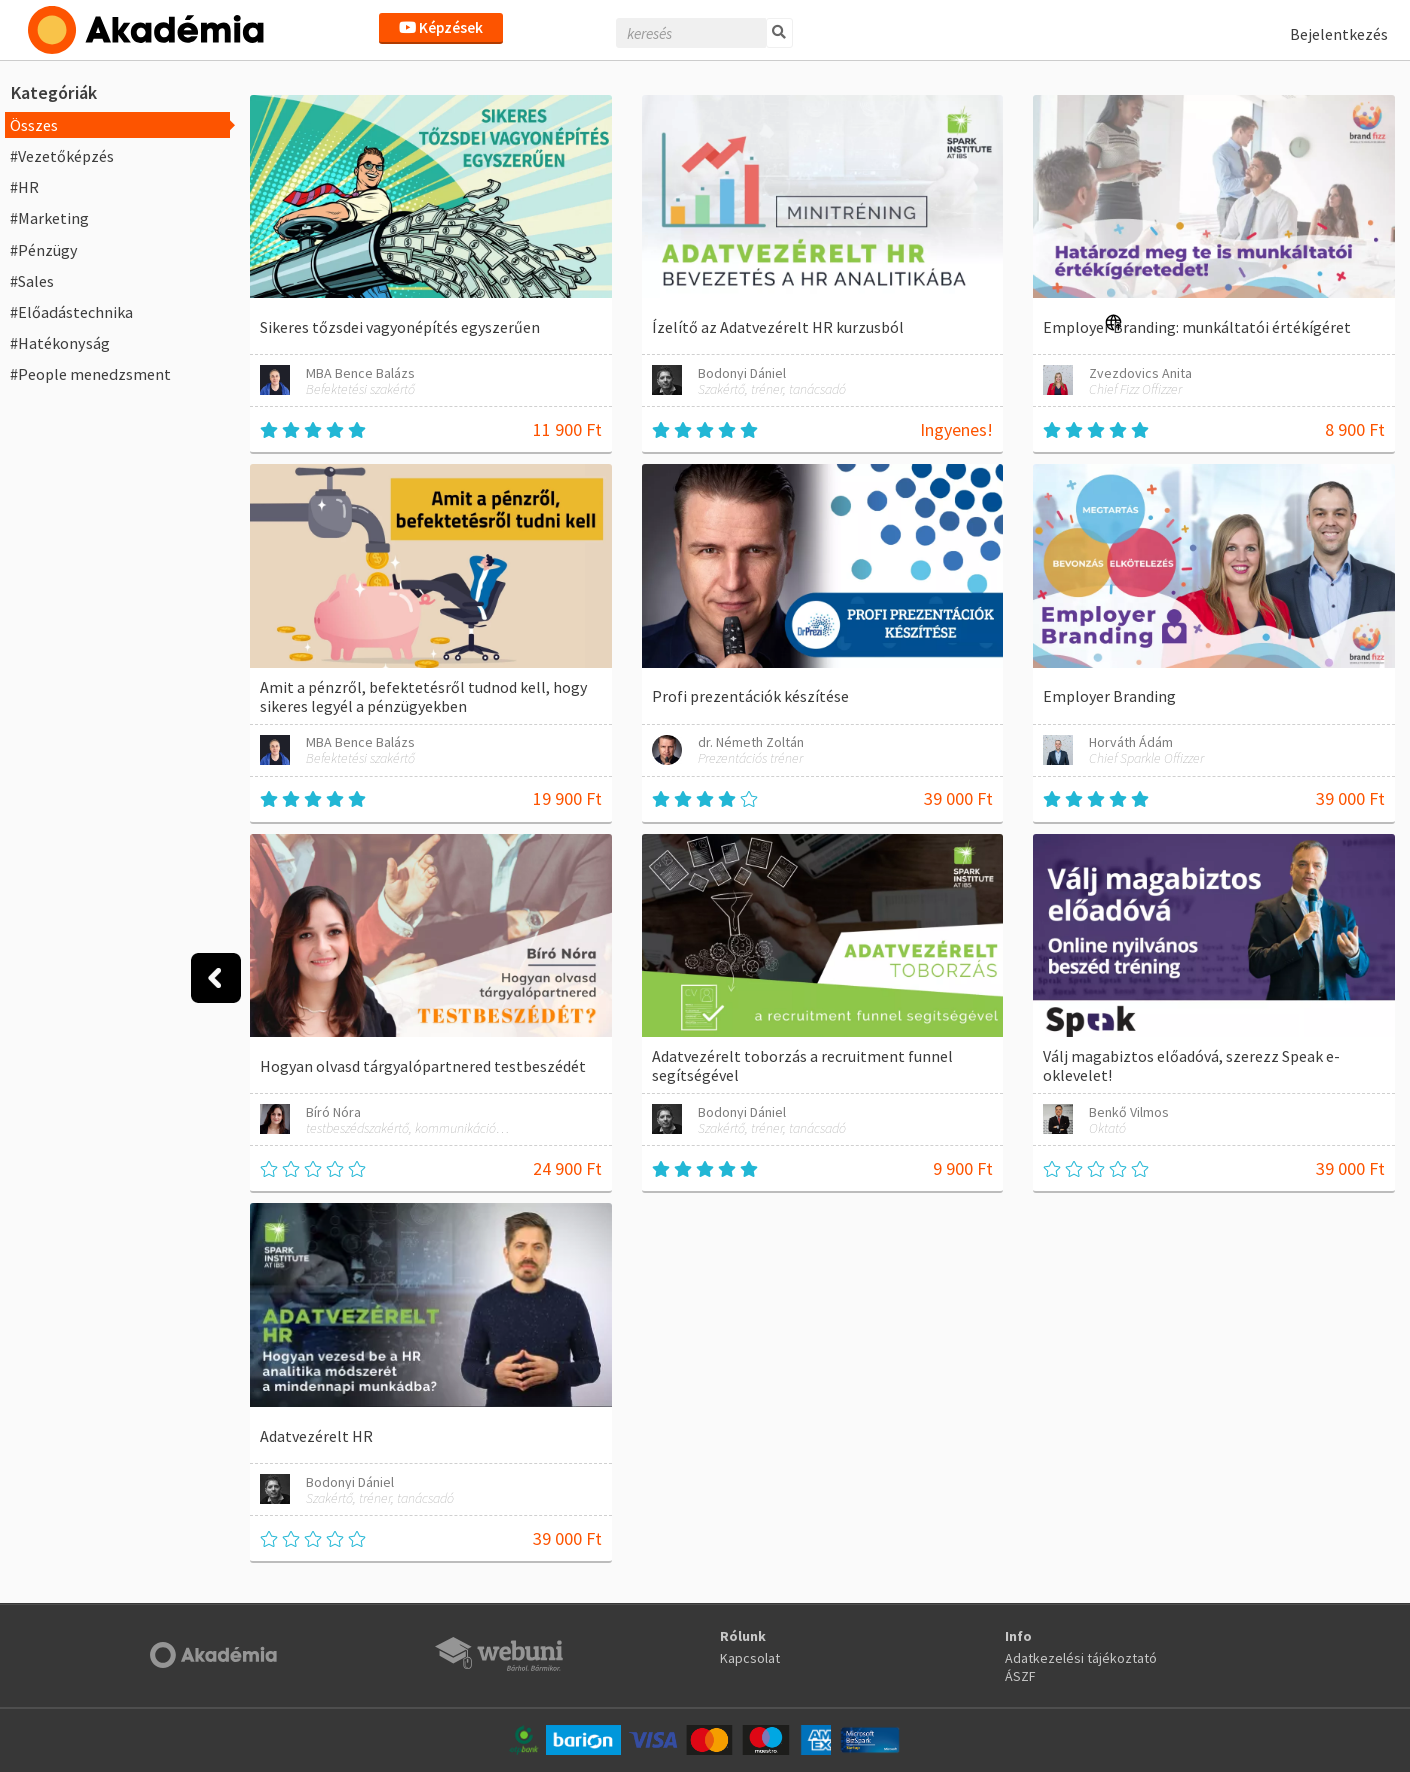 Image resolution: width=1410 pixels, height=1772 pixels. I want to click on navigate back to the previous screen, so click(216, 978).